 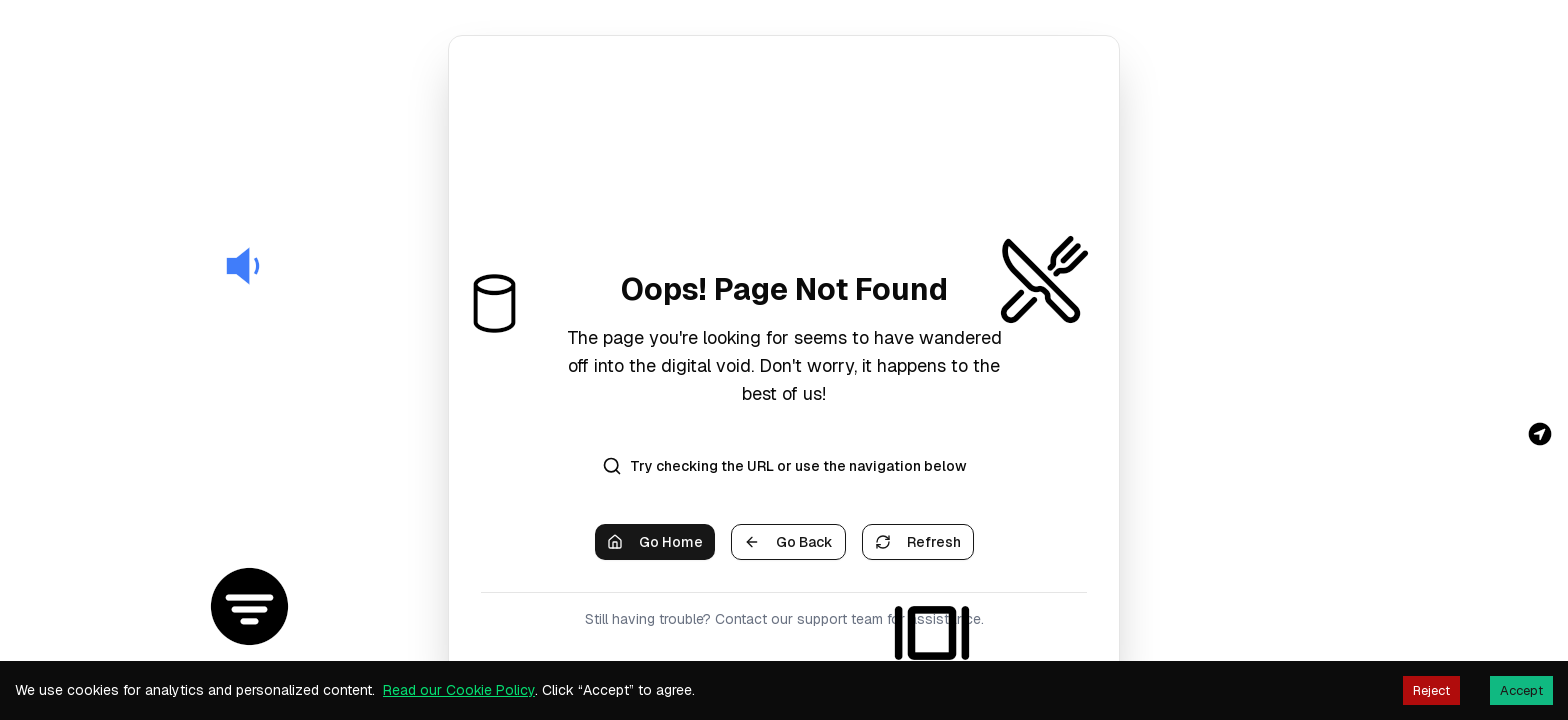 I want to click on access database management, so click(x=494, y=303).